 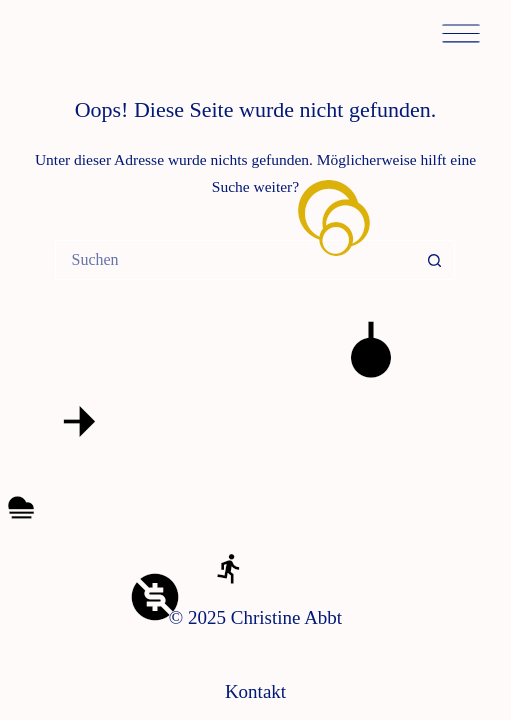 What do you see at coordinates (371, 351) in the screenshot?
I see `indicates gender-neutral or non-binary option` at bounding box center [371, 351].